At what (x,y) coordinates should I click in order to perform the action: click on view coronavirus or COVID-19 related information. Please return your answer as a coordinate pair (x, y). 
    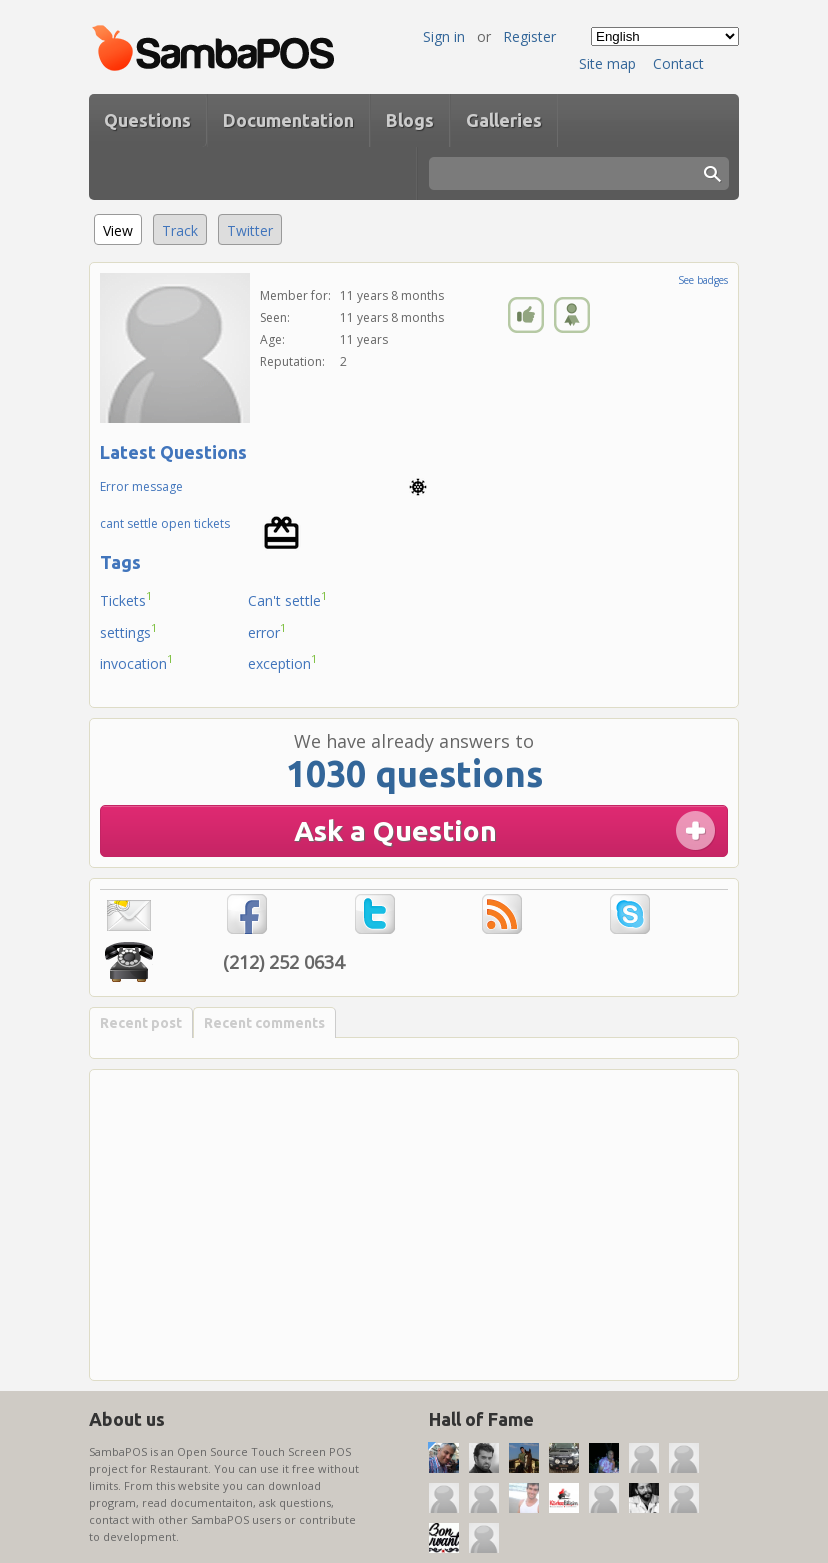
    Looking at the image, I should click on (418, 487).